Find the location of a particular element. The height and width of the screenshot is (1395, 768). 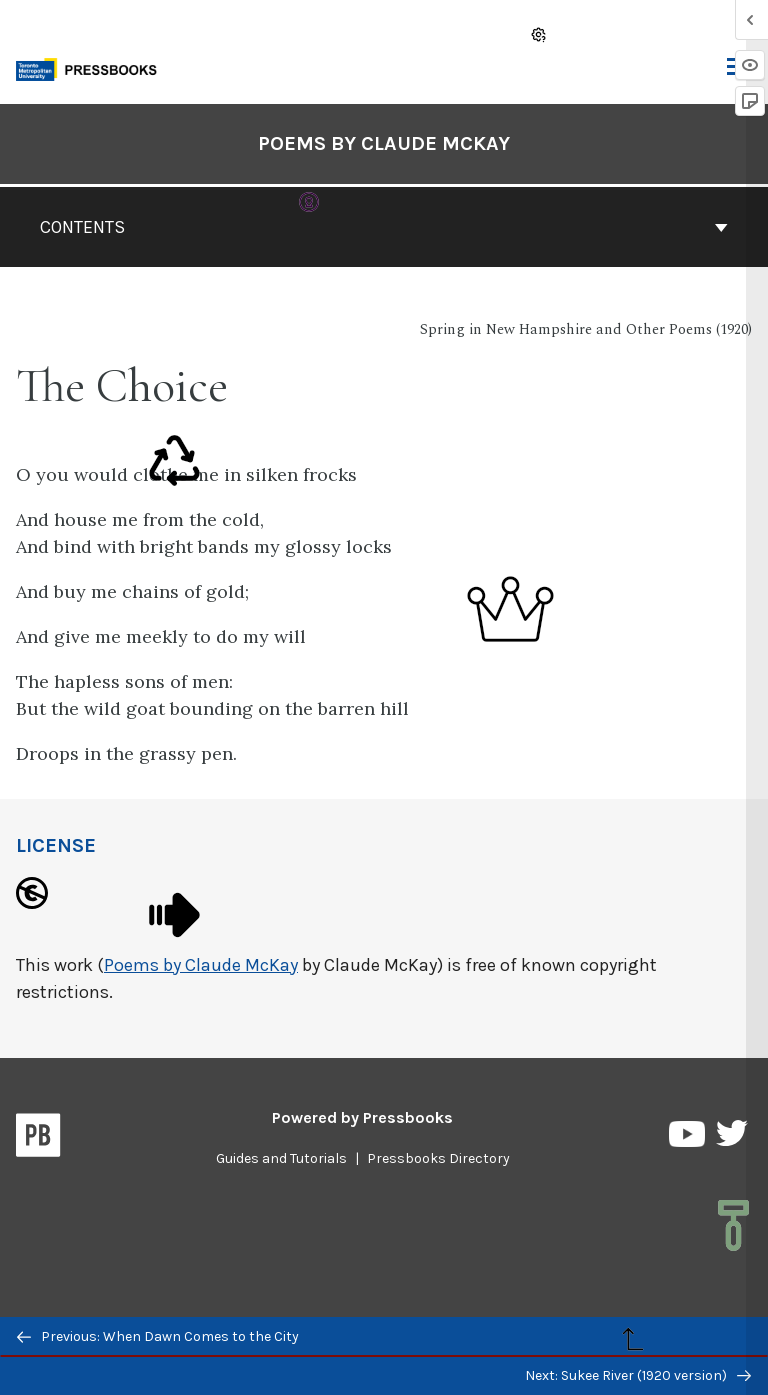

access settings help or FAQ is located at coordinates (538, 34).